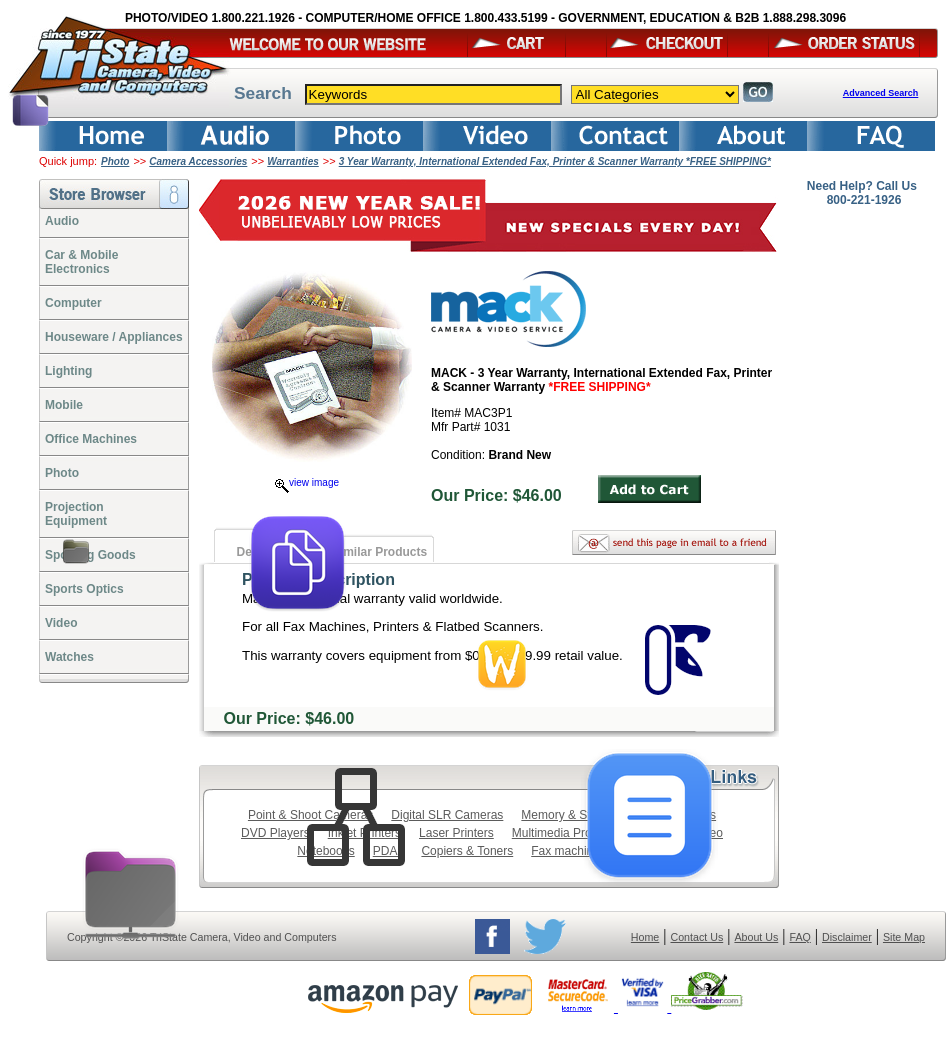  I want to click on access system utilities and tools, so click(680, 660).